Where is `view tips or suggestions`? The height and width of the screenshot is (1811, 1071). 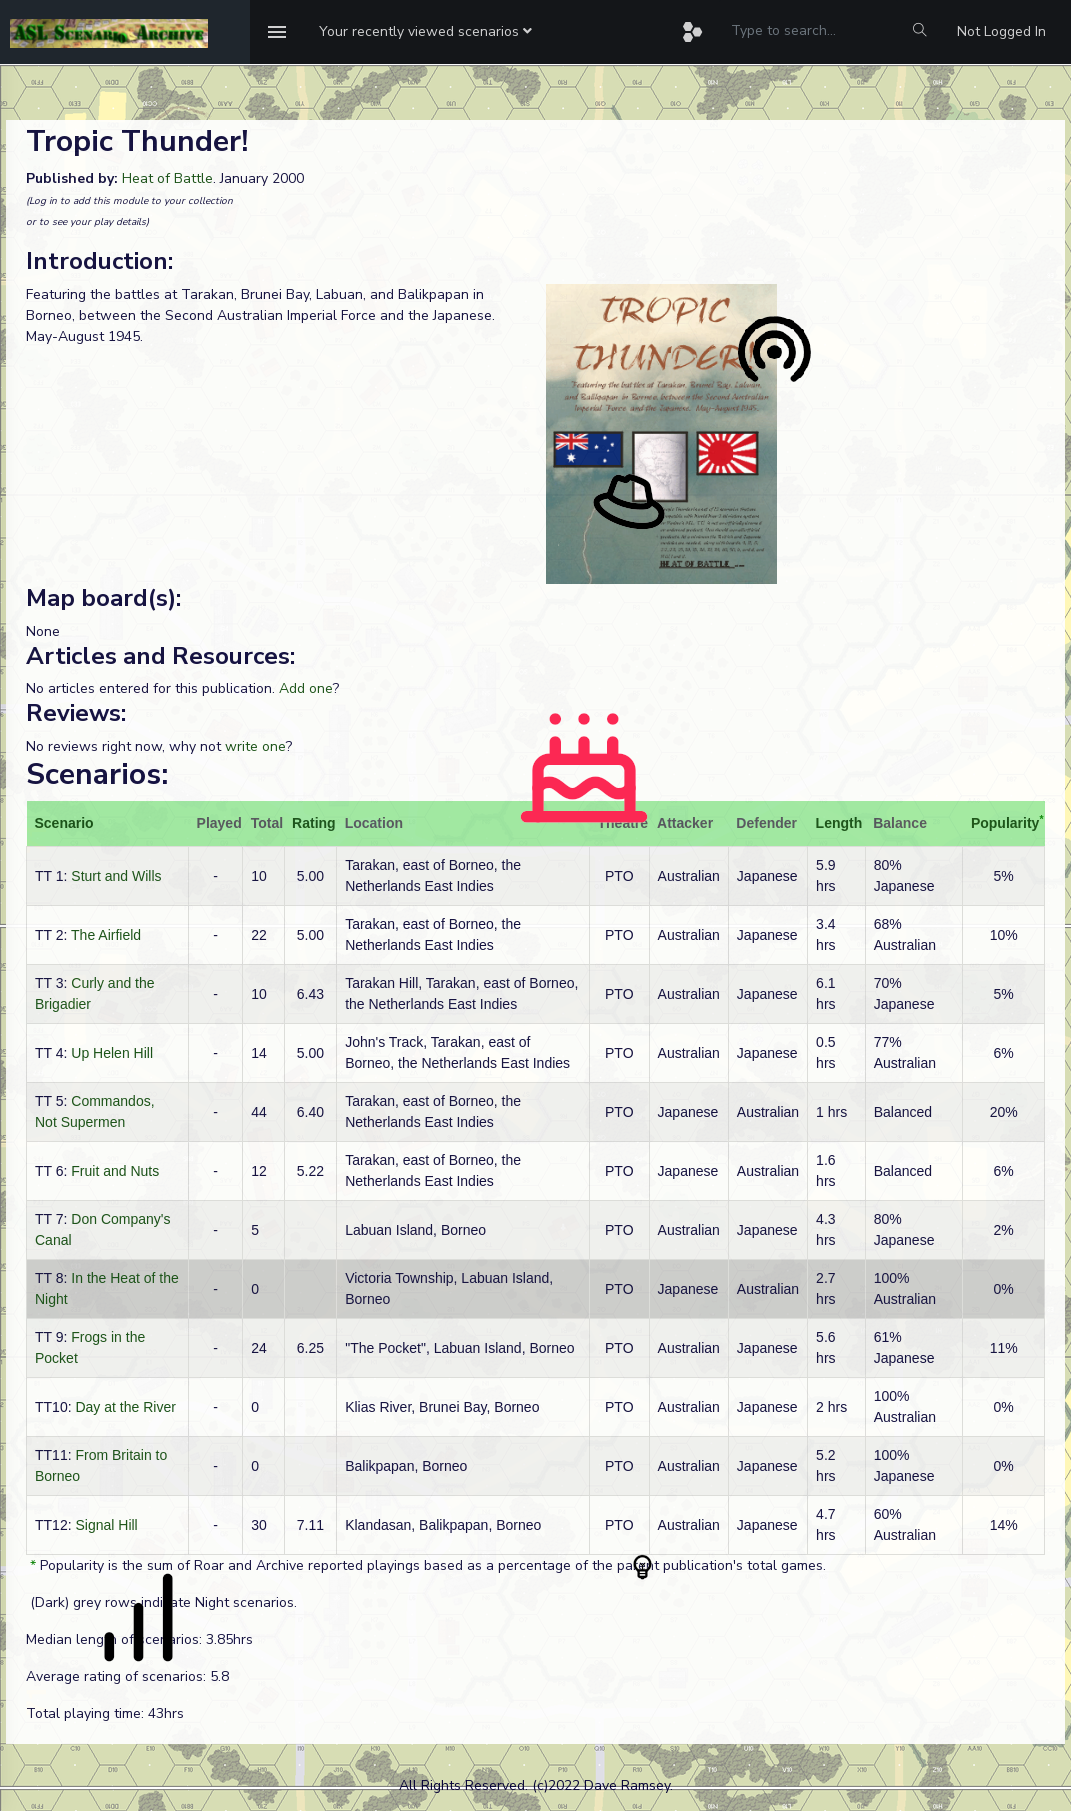 view tips or suggestions is located at coordinates (642, 1566).